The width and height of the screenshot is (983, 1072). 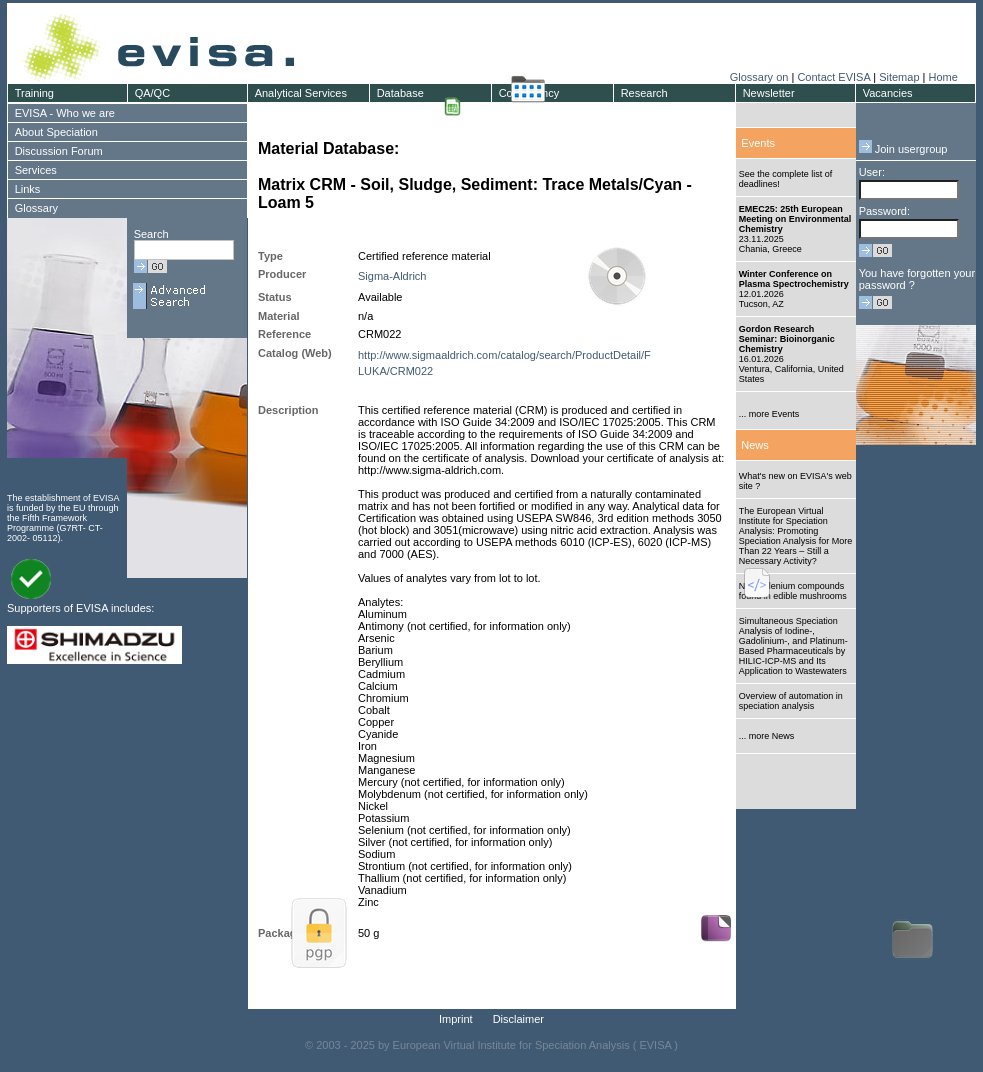 What do you see at coordinates (528, 90) in the screenshot?
I see `open program manager folder` at bounding box center [528, 90].